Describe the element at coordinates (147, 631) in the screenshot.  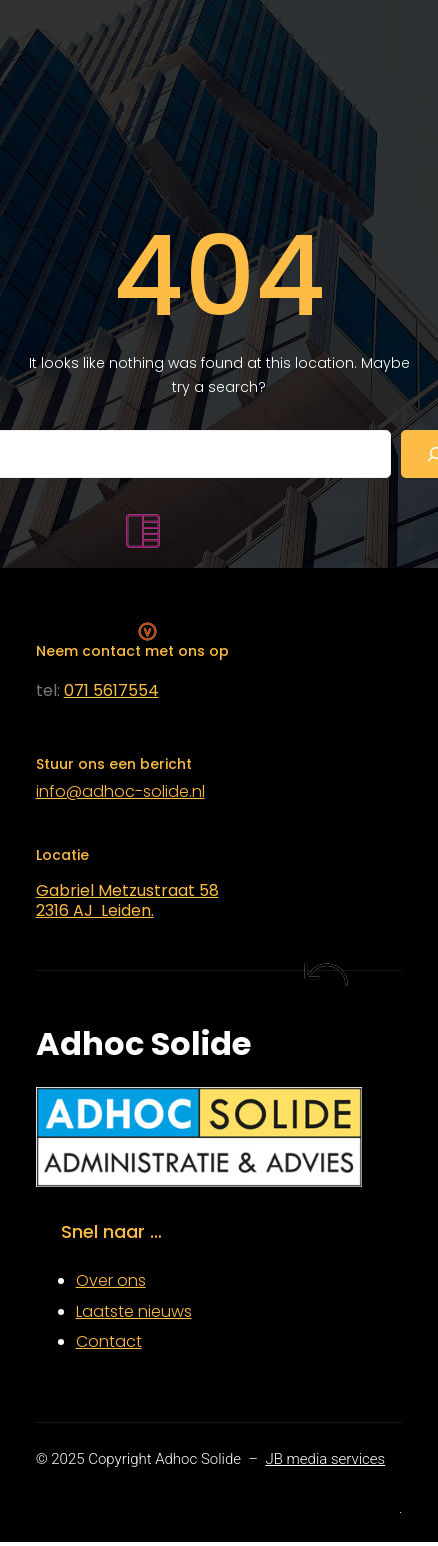
I see `indicates a verified status or account` at that location.